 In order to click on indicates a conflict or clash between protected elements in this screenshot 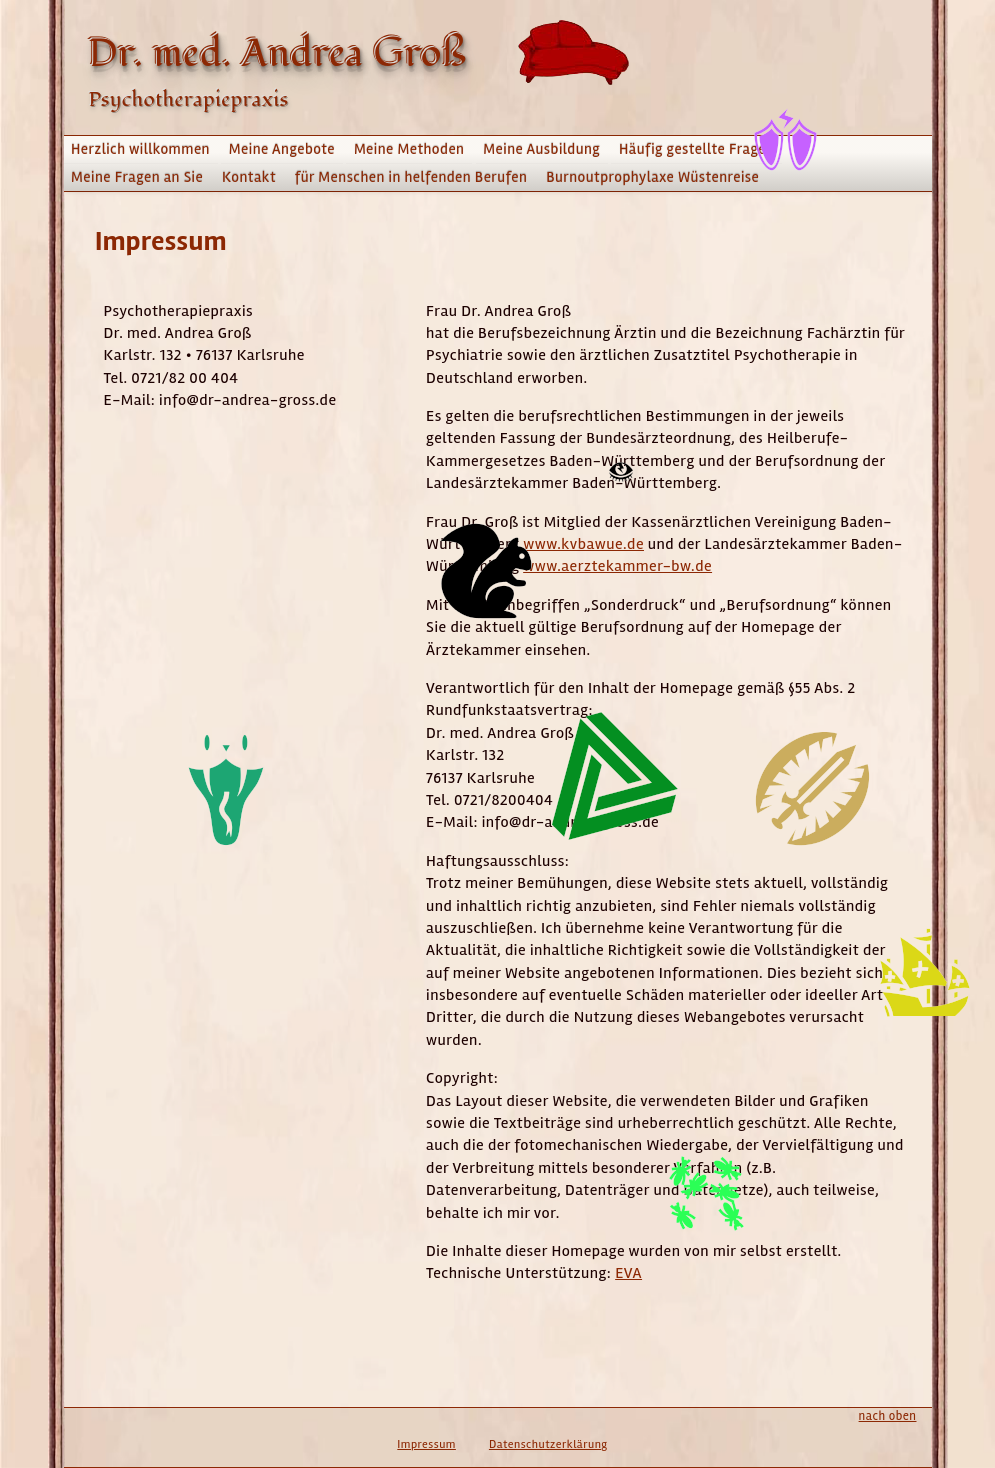, I will do `click(785, 139)`.